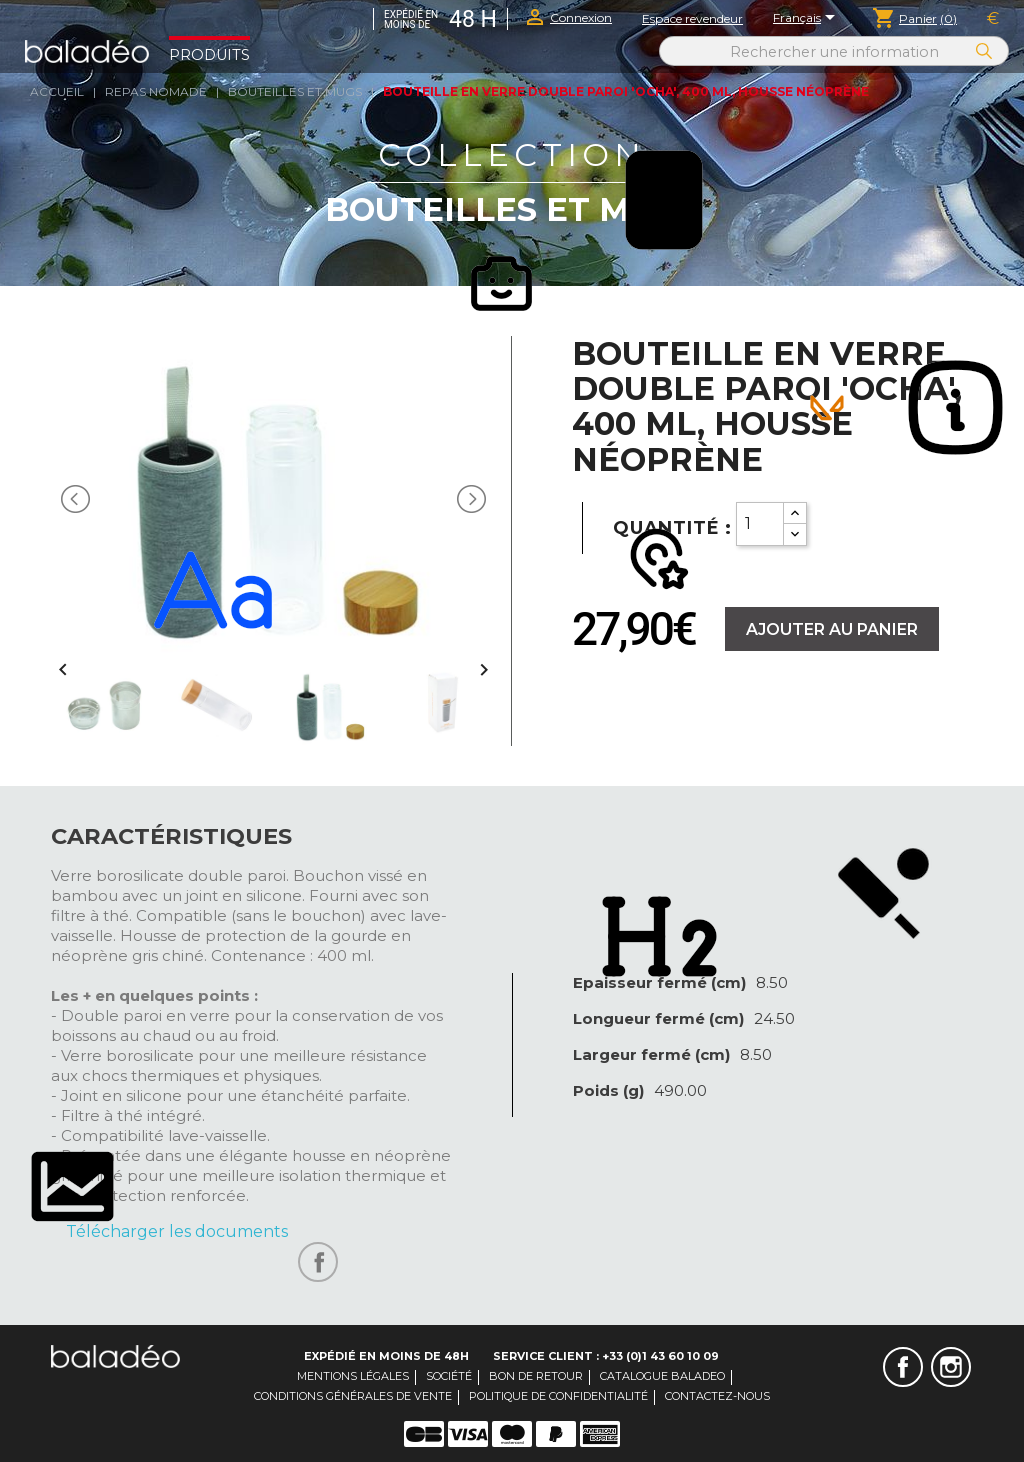  I want to click on view more information or details, so click(955, 407).